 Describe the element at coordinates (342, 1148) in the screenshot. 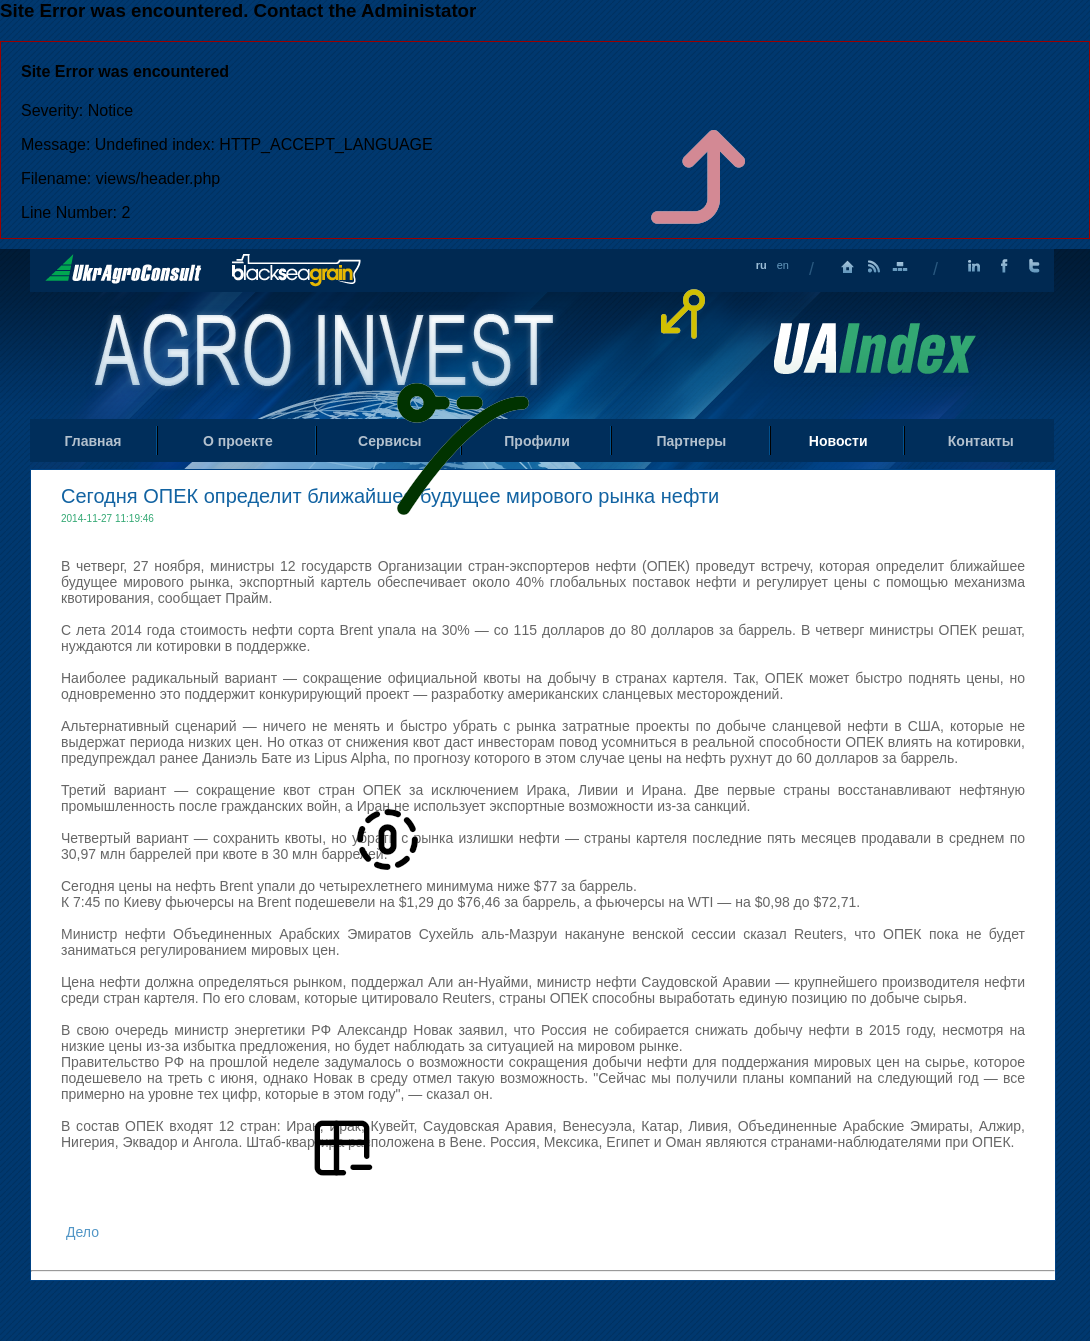

I see `remove a row or column from a table` at that location.